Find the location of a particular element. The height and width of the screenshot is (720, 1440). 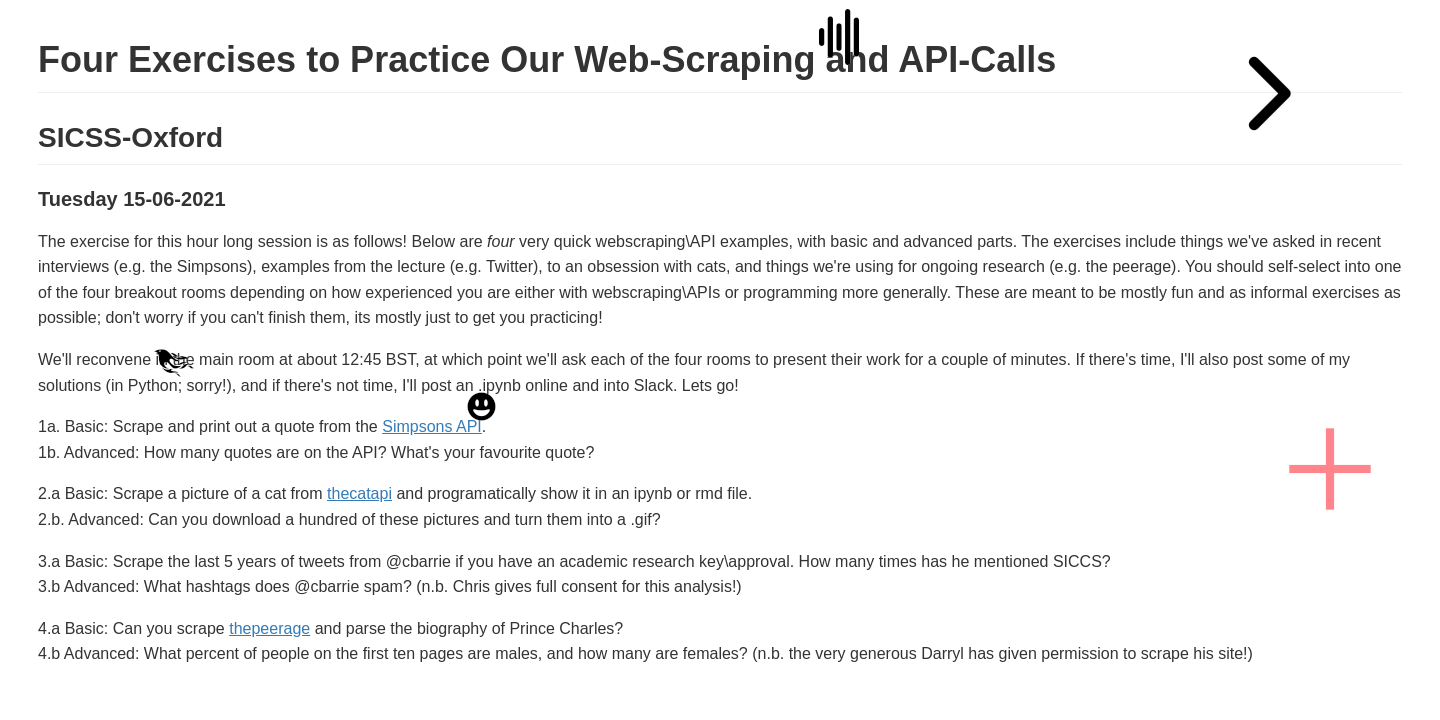

add a new item is located at coordinates (1330, 469).